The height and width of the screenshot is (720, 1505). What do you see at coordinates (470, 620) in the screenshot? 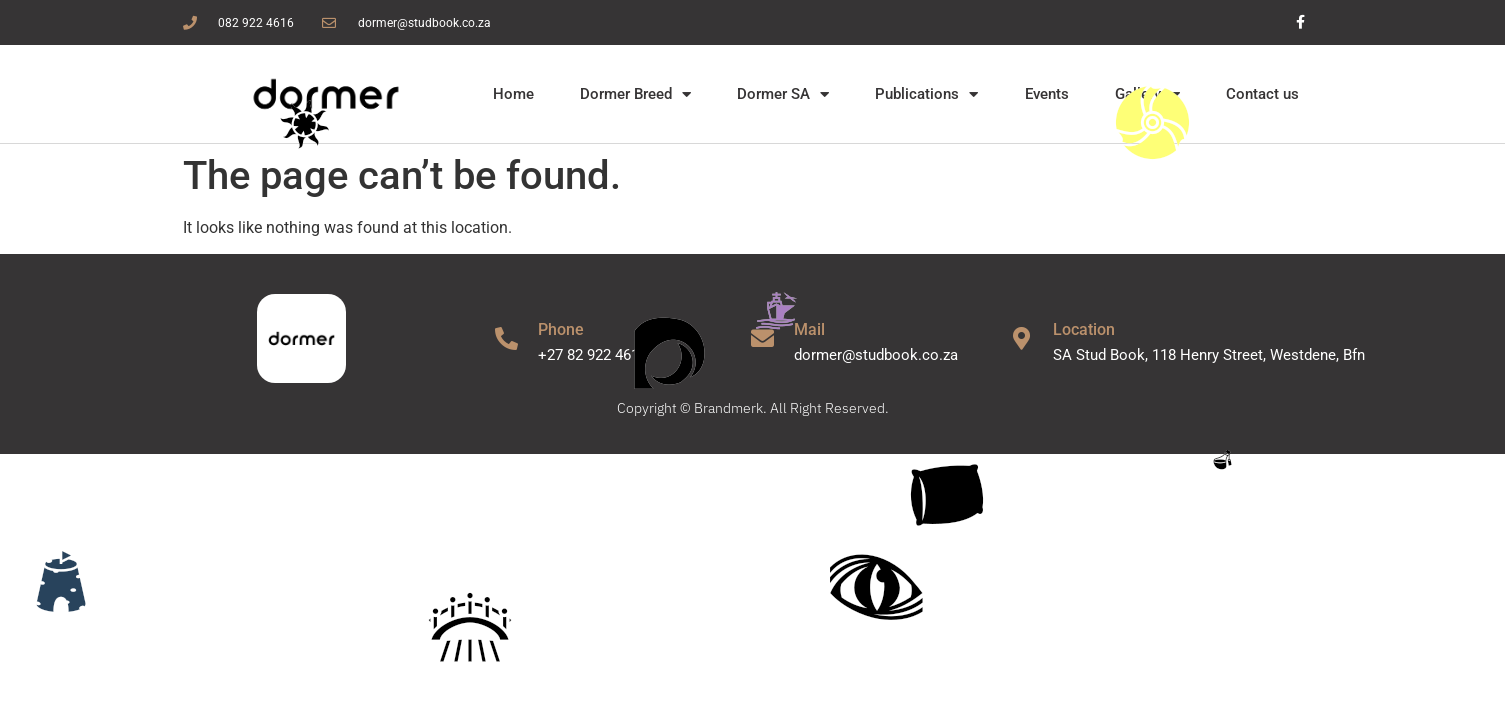
I see `access japanese garden or zen-themed content` at bounding box center [470, 620].